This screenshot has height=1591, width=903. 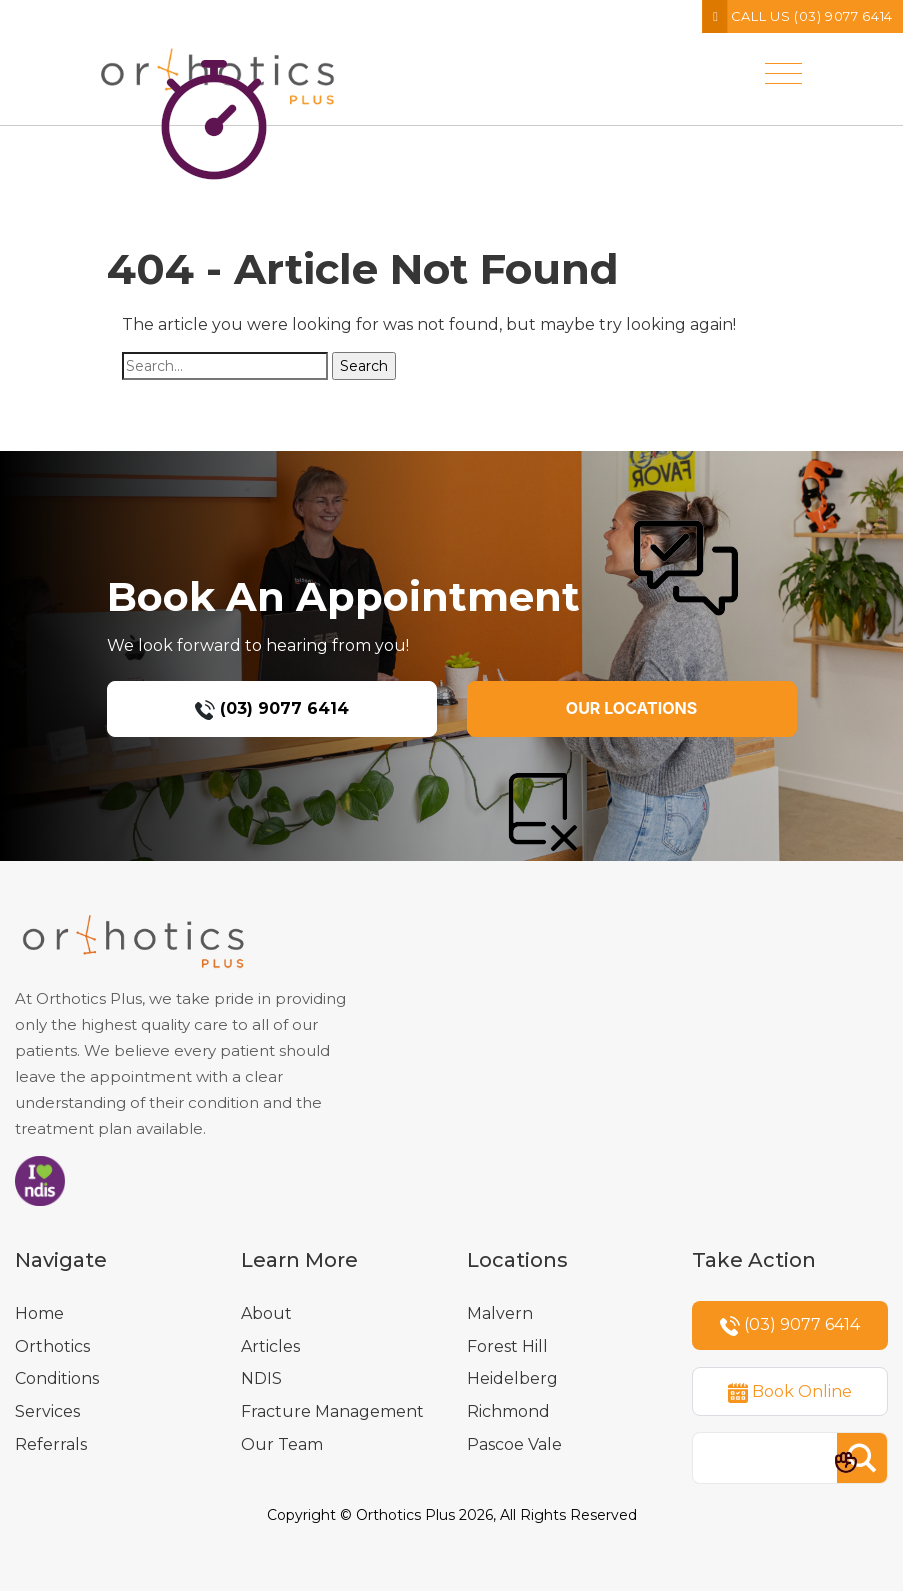 What do you see at coordinates (214, 123) in the screenshot?
I see `start or stop a timer` at bounding box center [214, 123].